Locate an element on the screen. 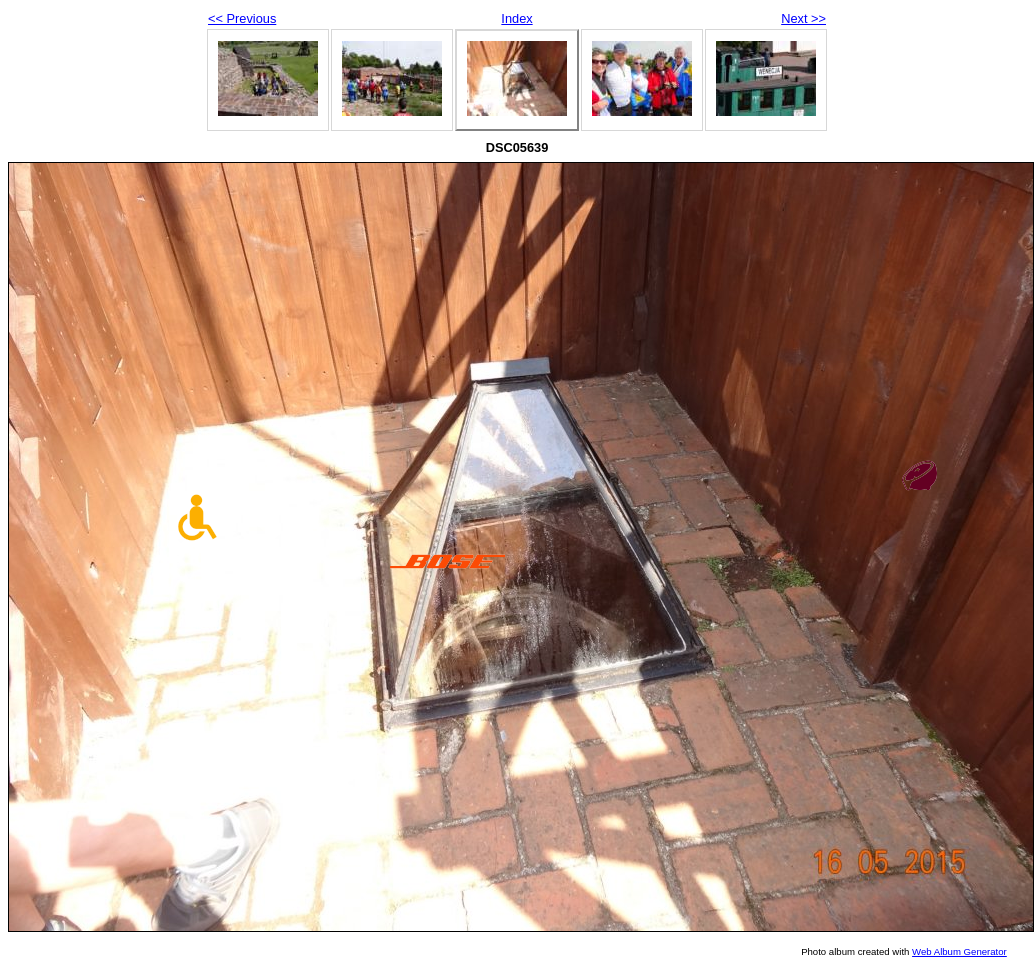 The width and height of the screenshot is (1034, 966). indicates wheelchair accessibility is located at coordinates (196, 517).